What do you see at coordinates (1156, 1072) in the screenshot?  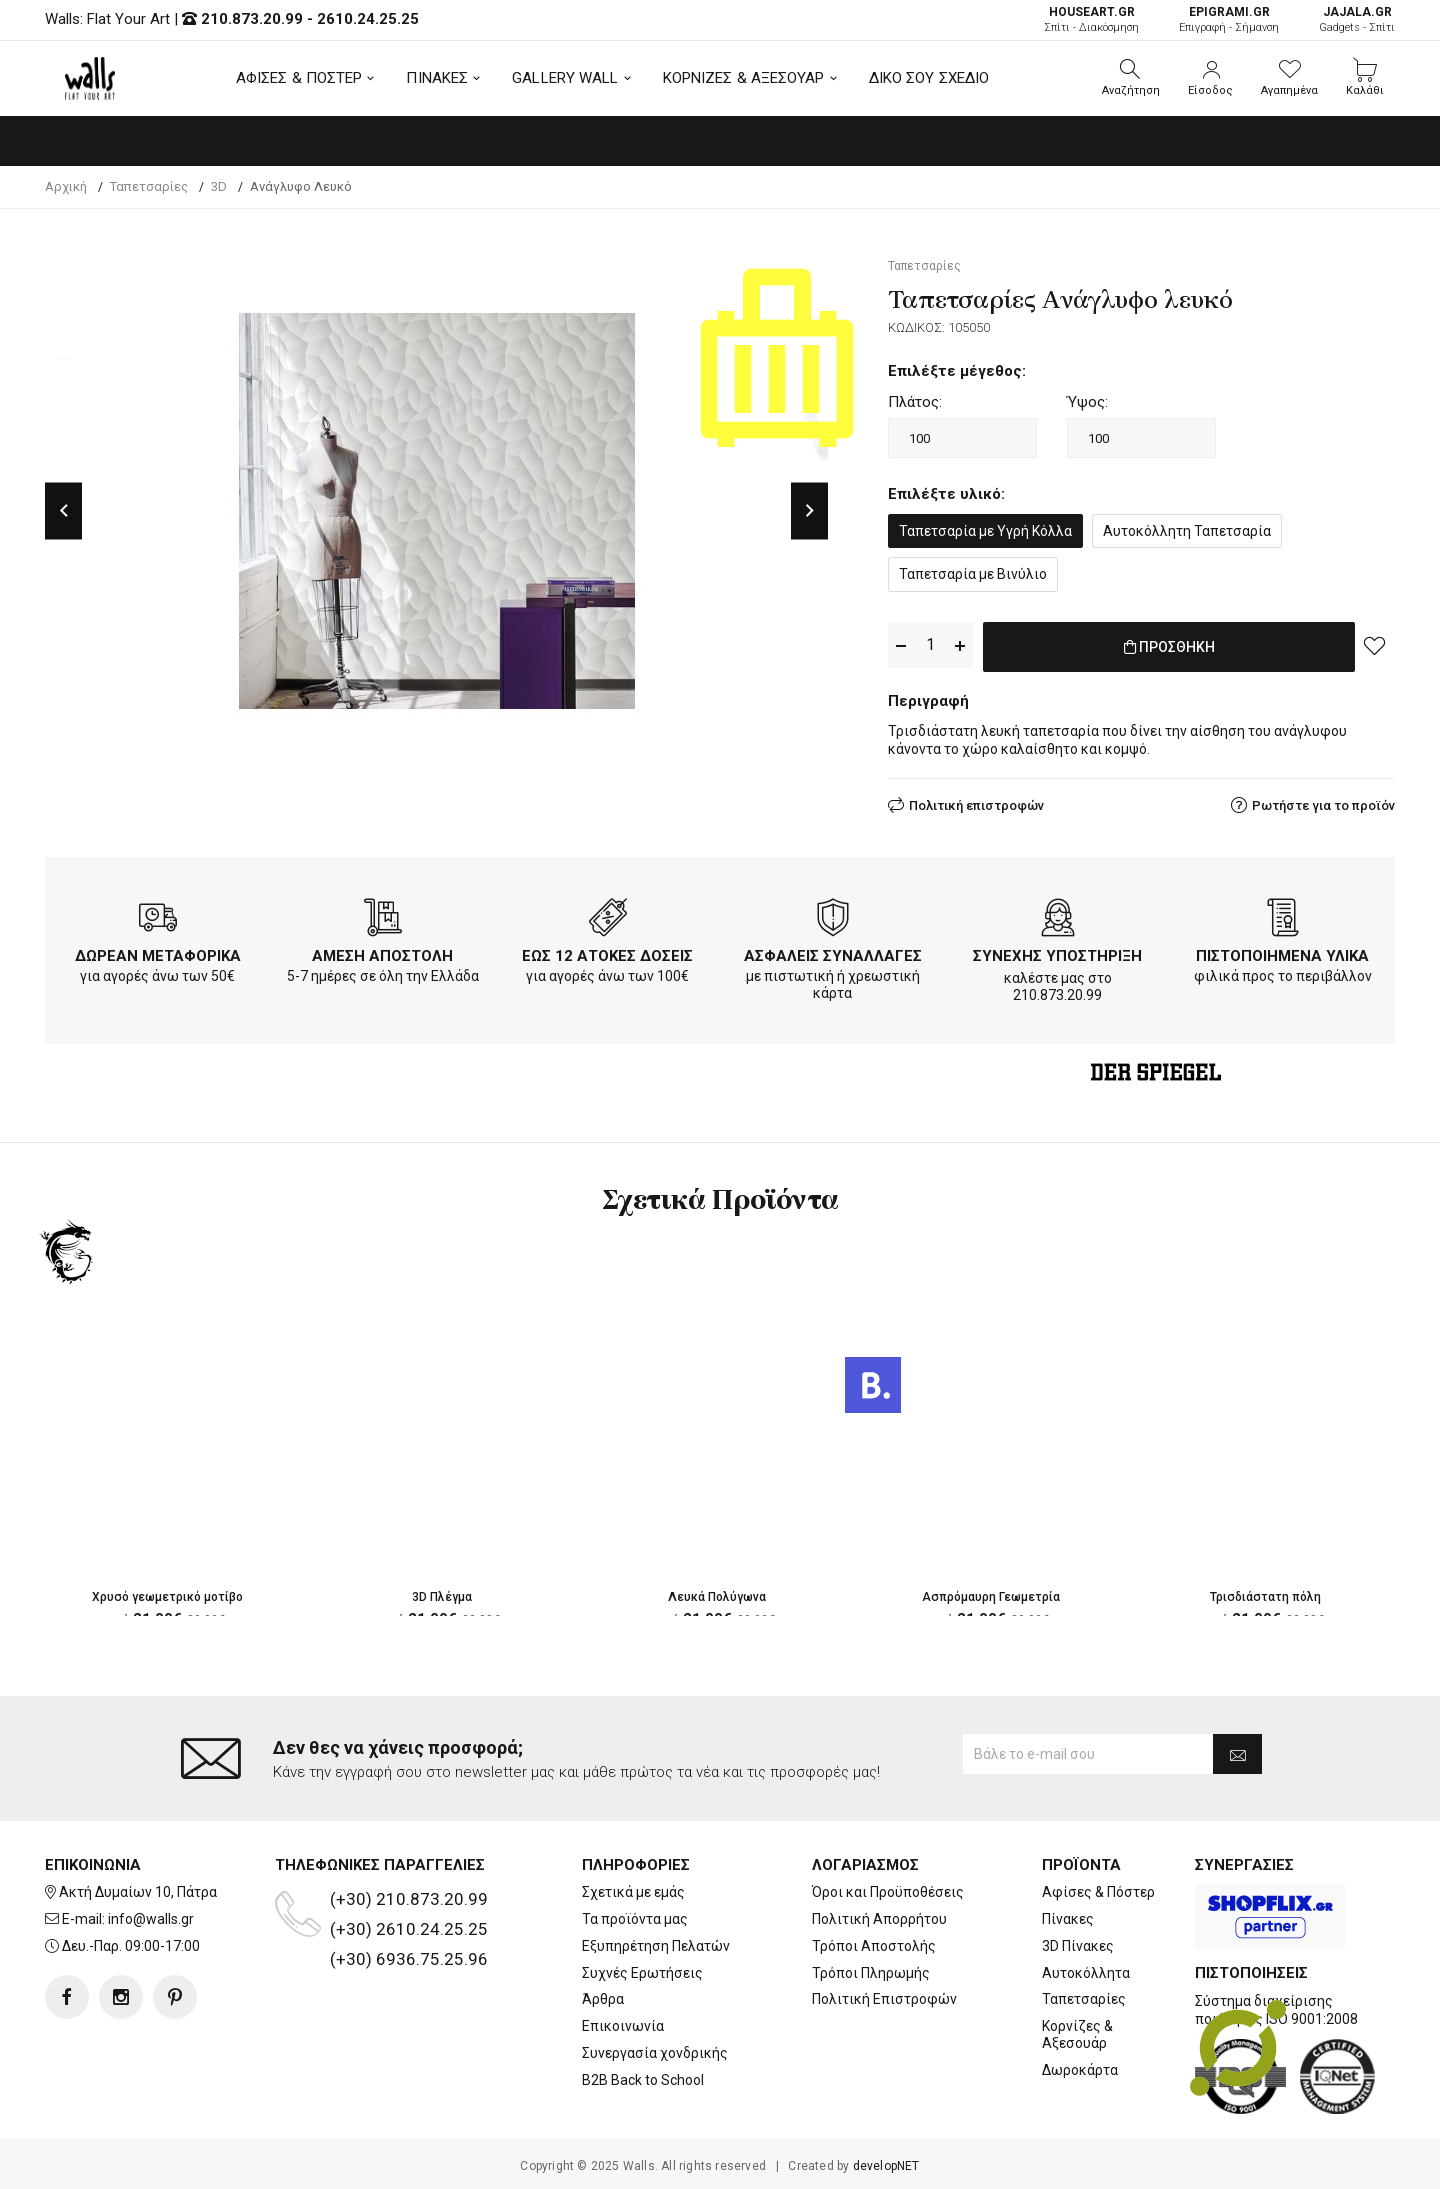 I see `visit Der Spiegel news website` at bounding box center [1156, 1072].